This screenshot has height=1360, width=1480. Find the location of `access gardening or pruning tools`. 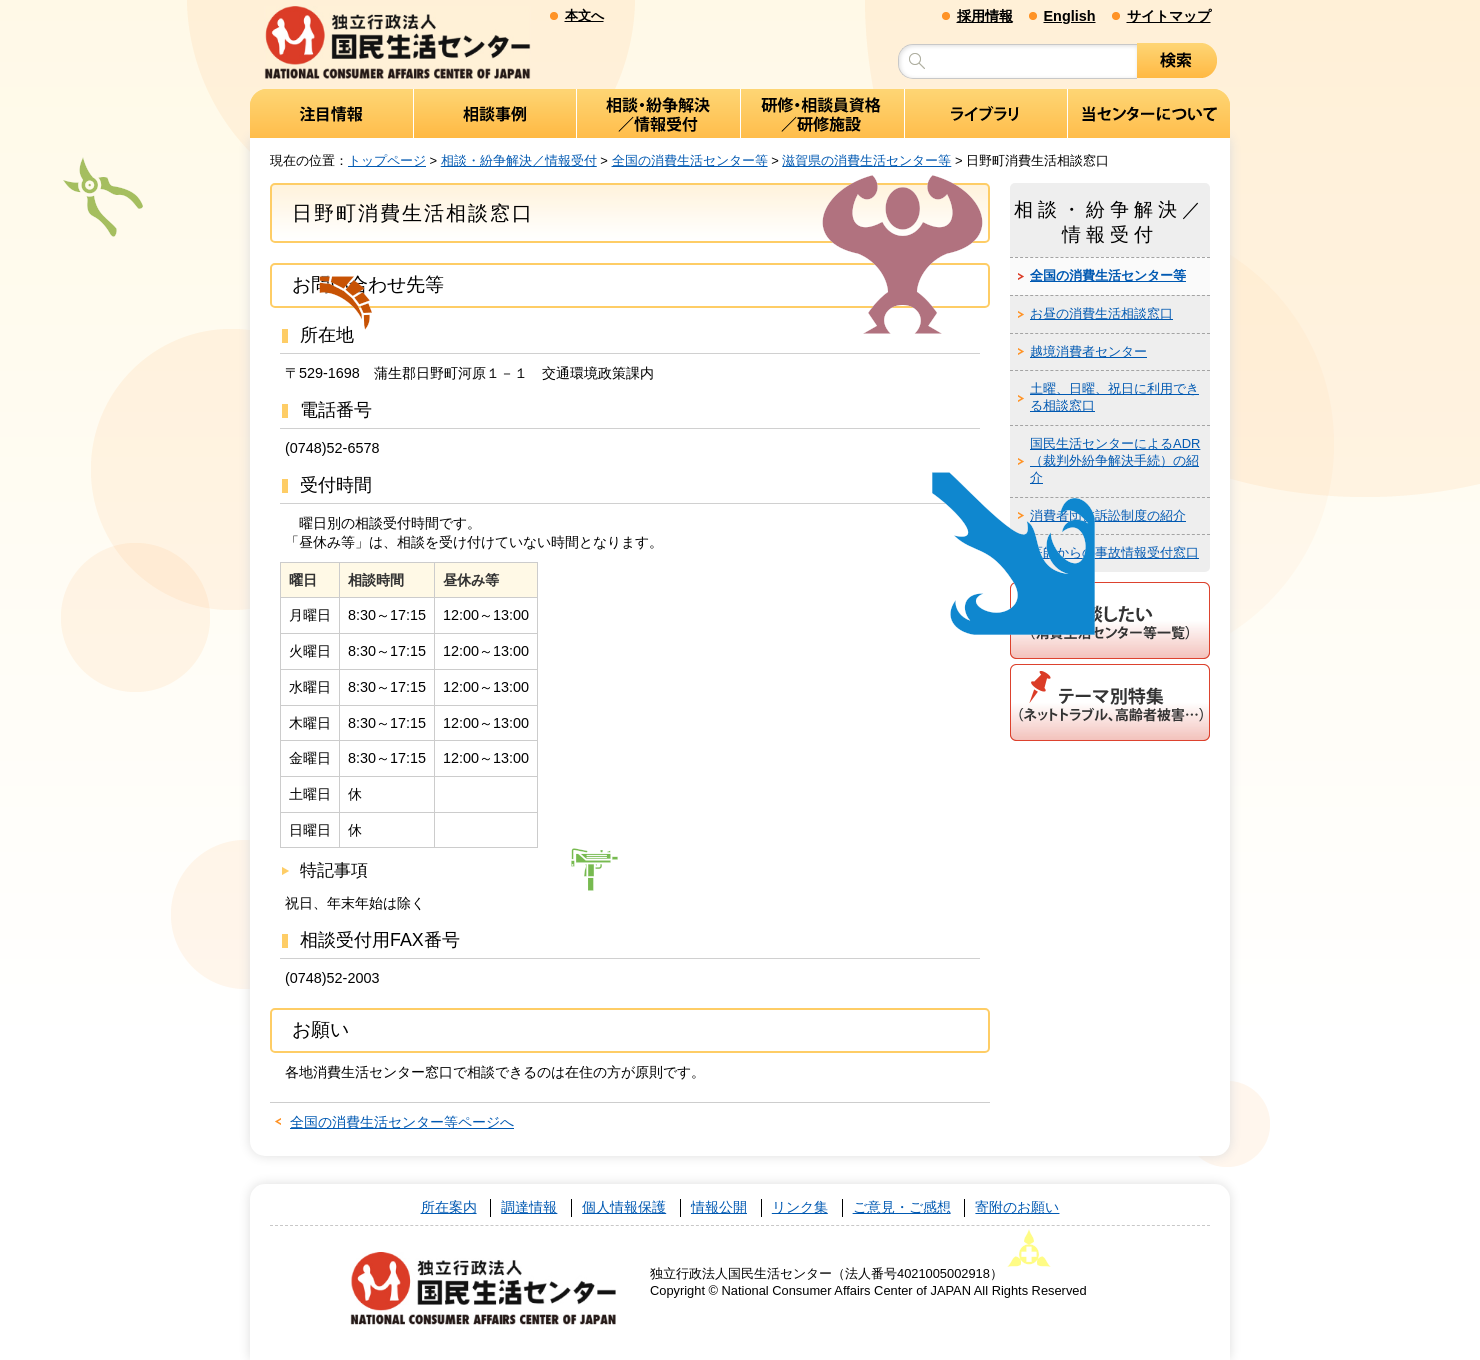

access gardening or pruning tools is located at coordinates (103, 197).